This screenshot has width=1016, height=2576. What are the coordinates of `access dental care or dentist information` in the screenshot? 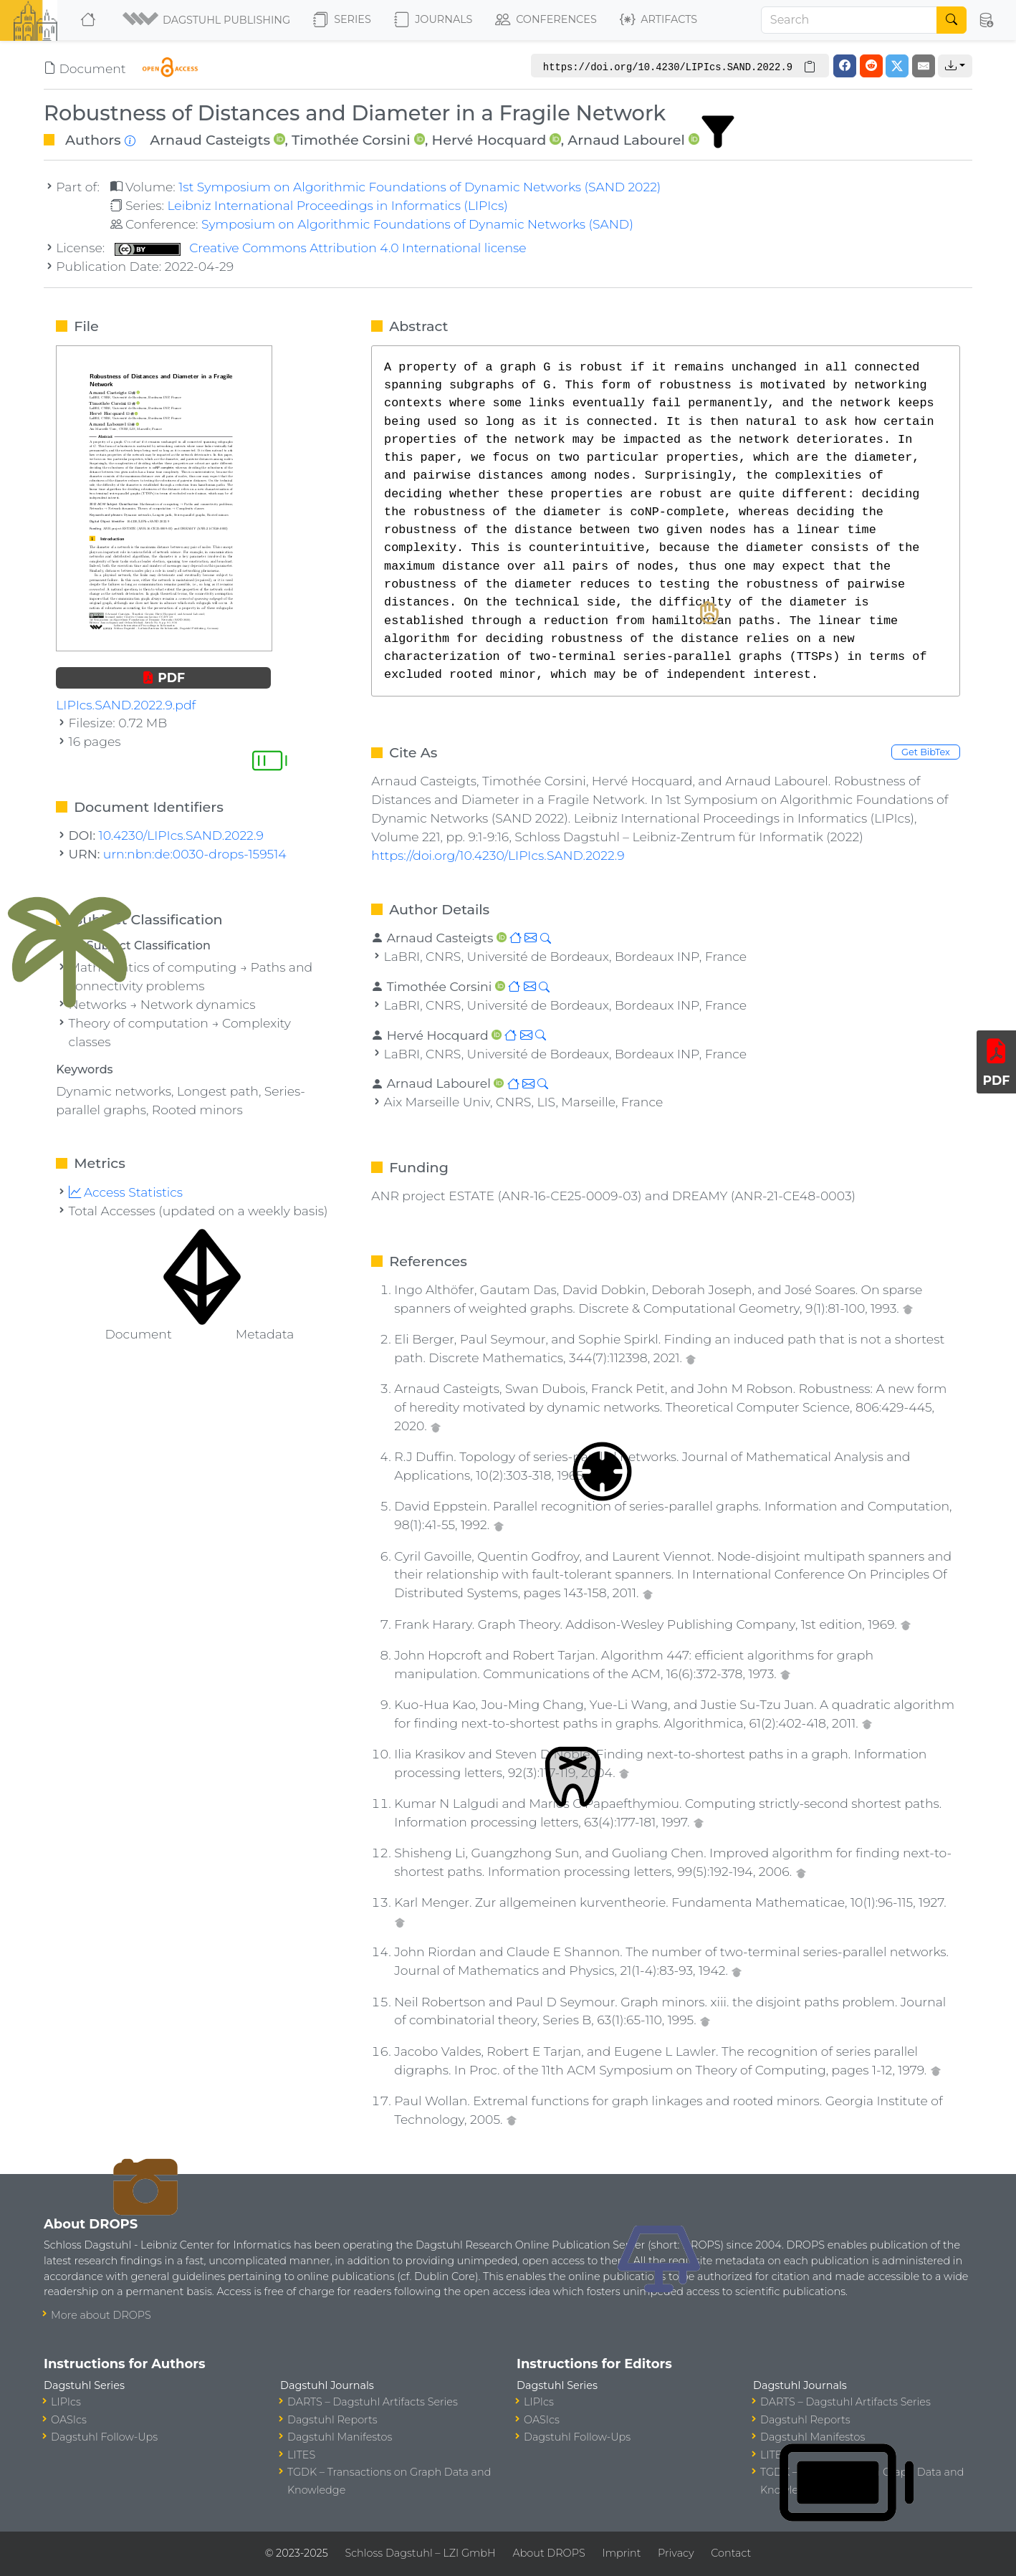 It's located at (572, 1776).